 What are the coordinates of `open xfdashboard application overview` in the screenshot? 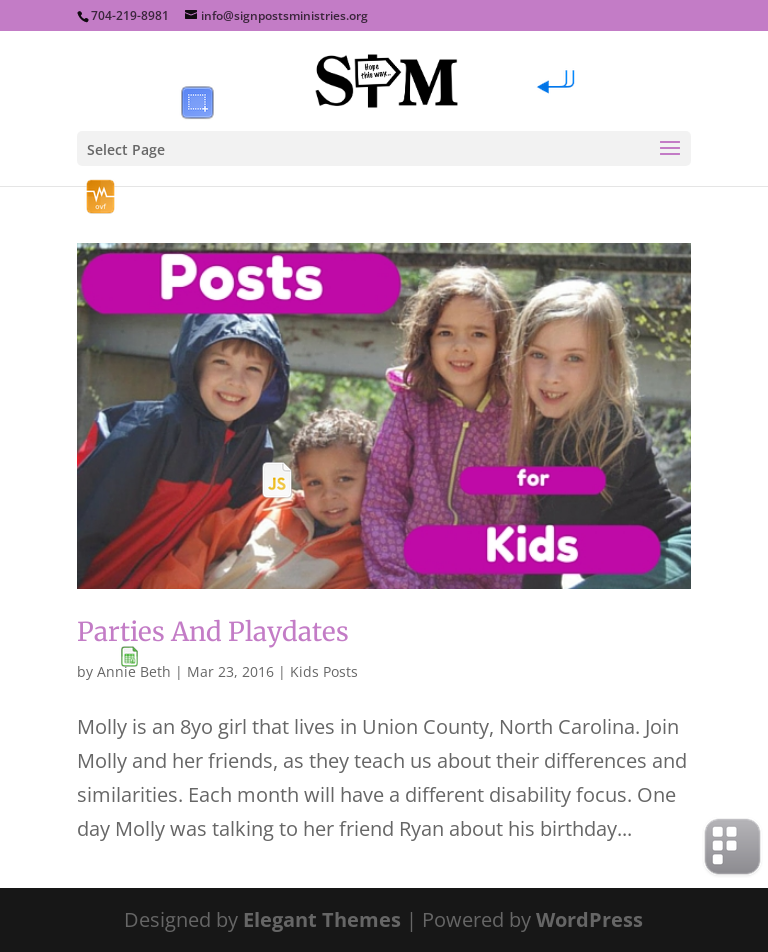 It's located at (732, 847).